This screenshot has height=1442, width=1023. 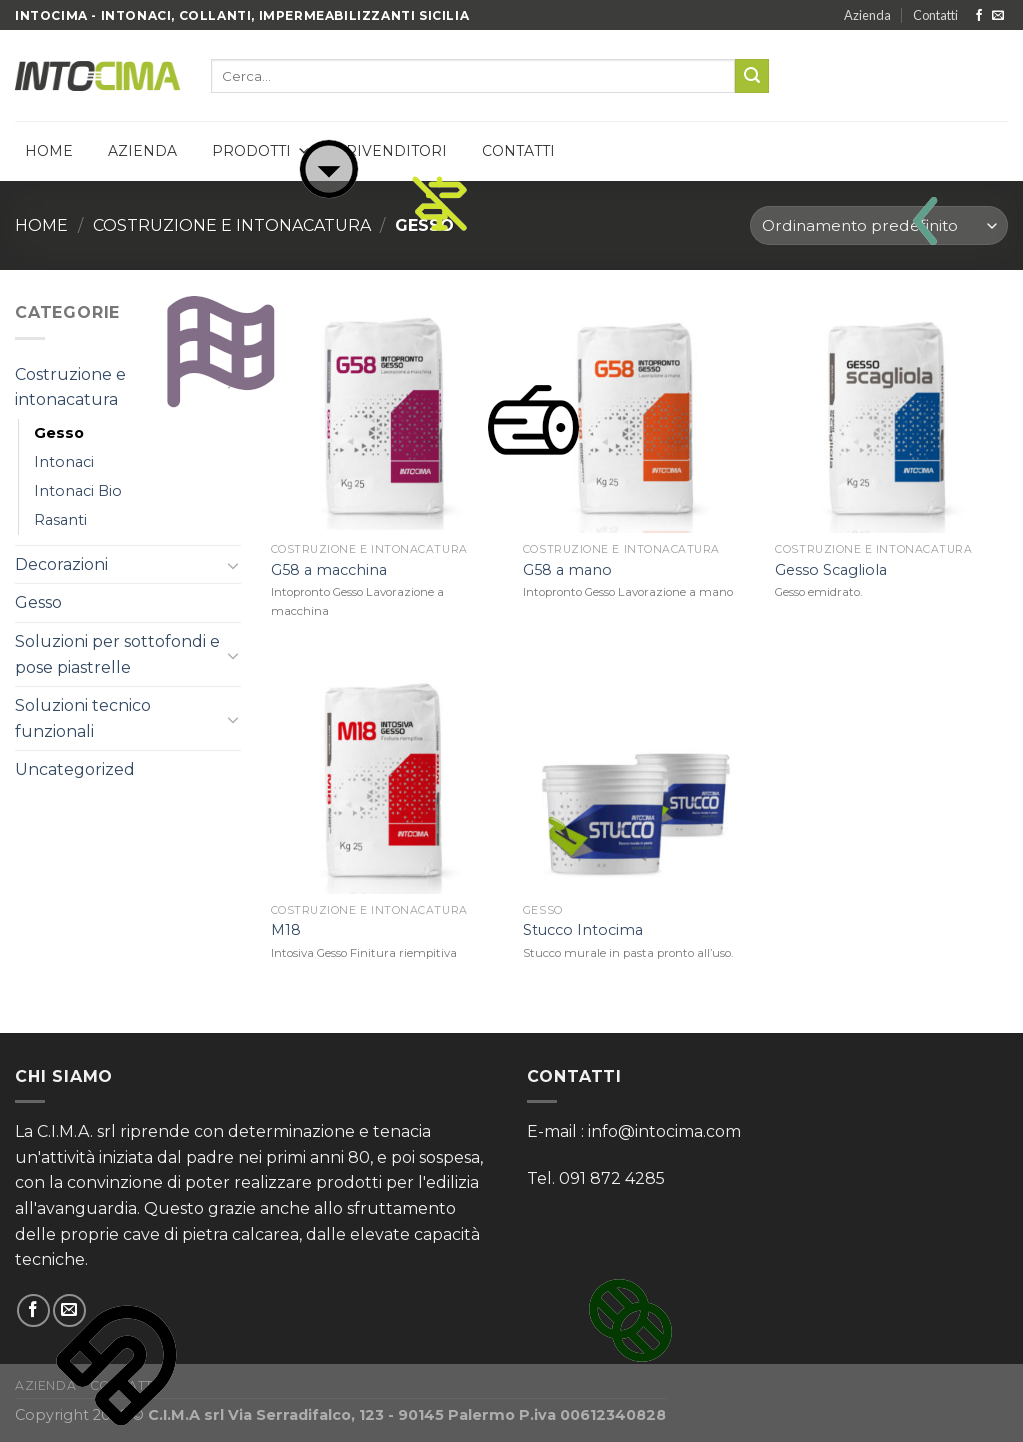 I want to click on view activity log or history, so click(x=533, y=424).